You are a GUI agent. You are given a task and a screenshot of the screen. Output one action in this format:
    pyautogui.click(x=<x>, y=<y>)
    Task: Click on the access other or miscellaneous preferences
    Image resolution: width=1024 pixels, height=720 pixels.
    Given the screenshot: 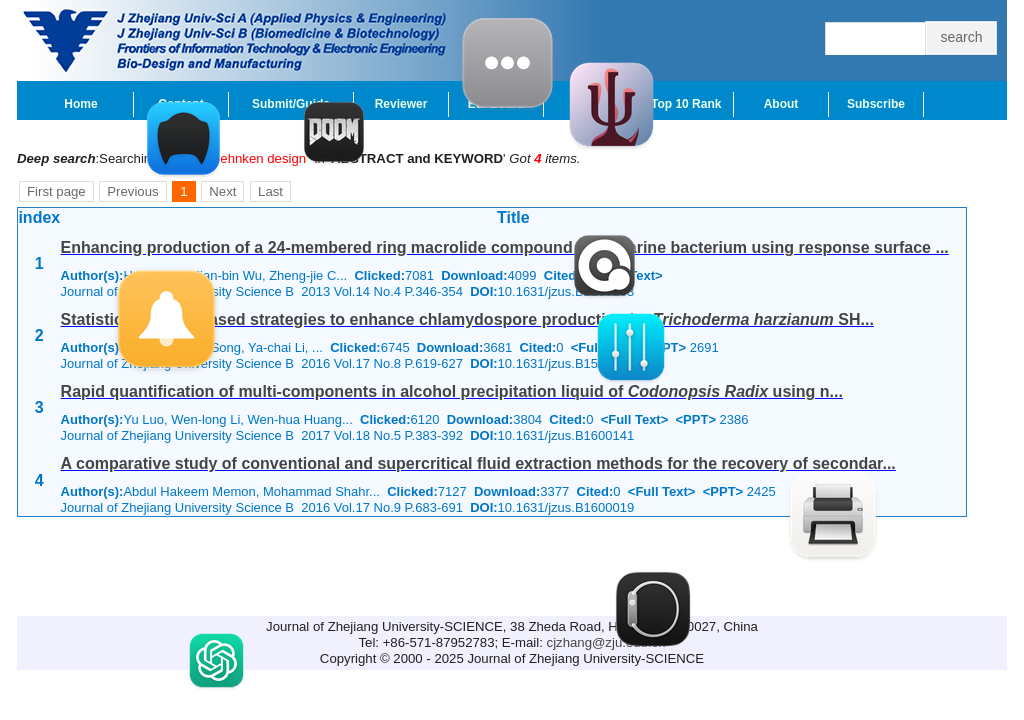 What is the action you would take?
    pyautogui.click(x=507, y=64)
    